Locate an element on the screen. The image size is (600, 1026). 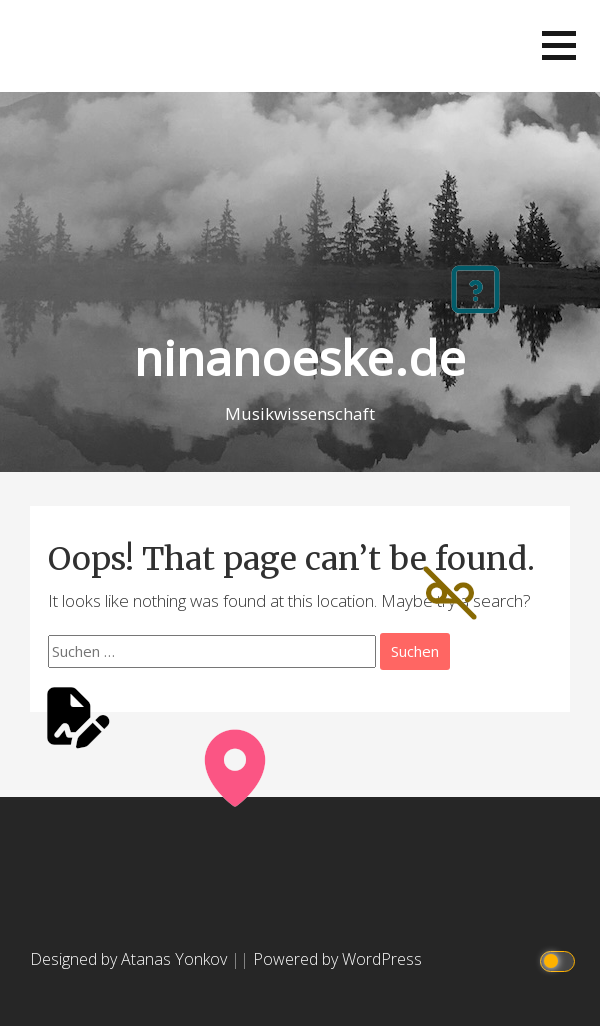
voicemail disabled or unavailable is located at coordinates (450, 593).